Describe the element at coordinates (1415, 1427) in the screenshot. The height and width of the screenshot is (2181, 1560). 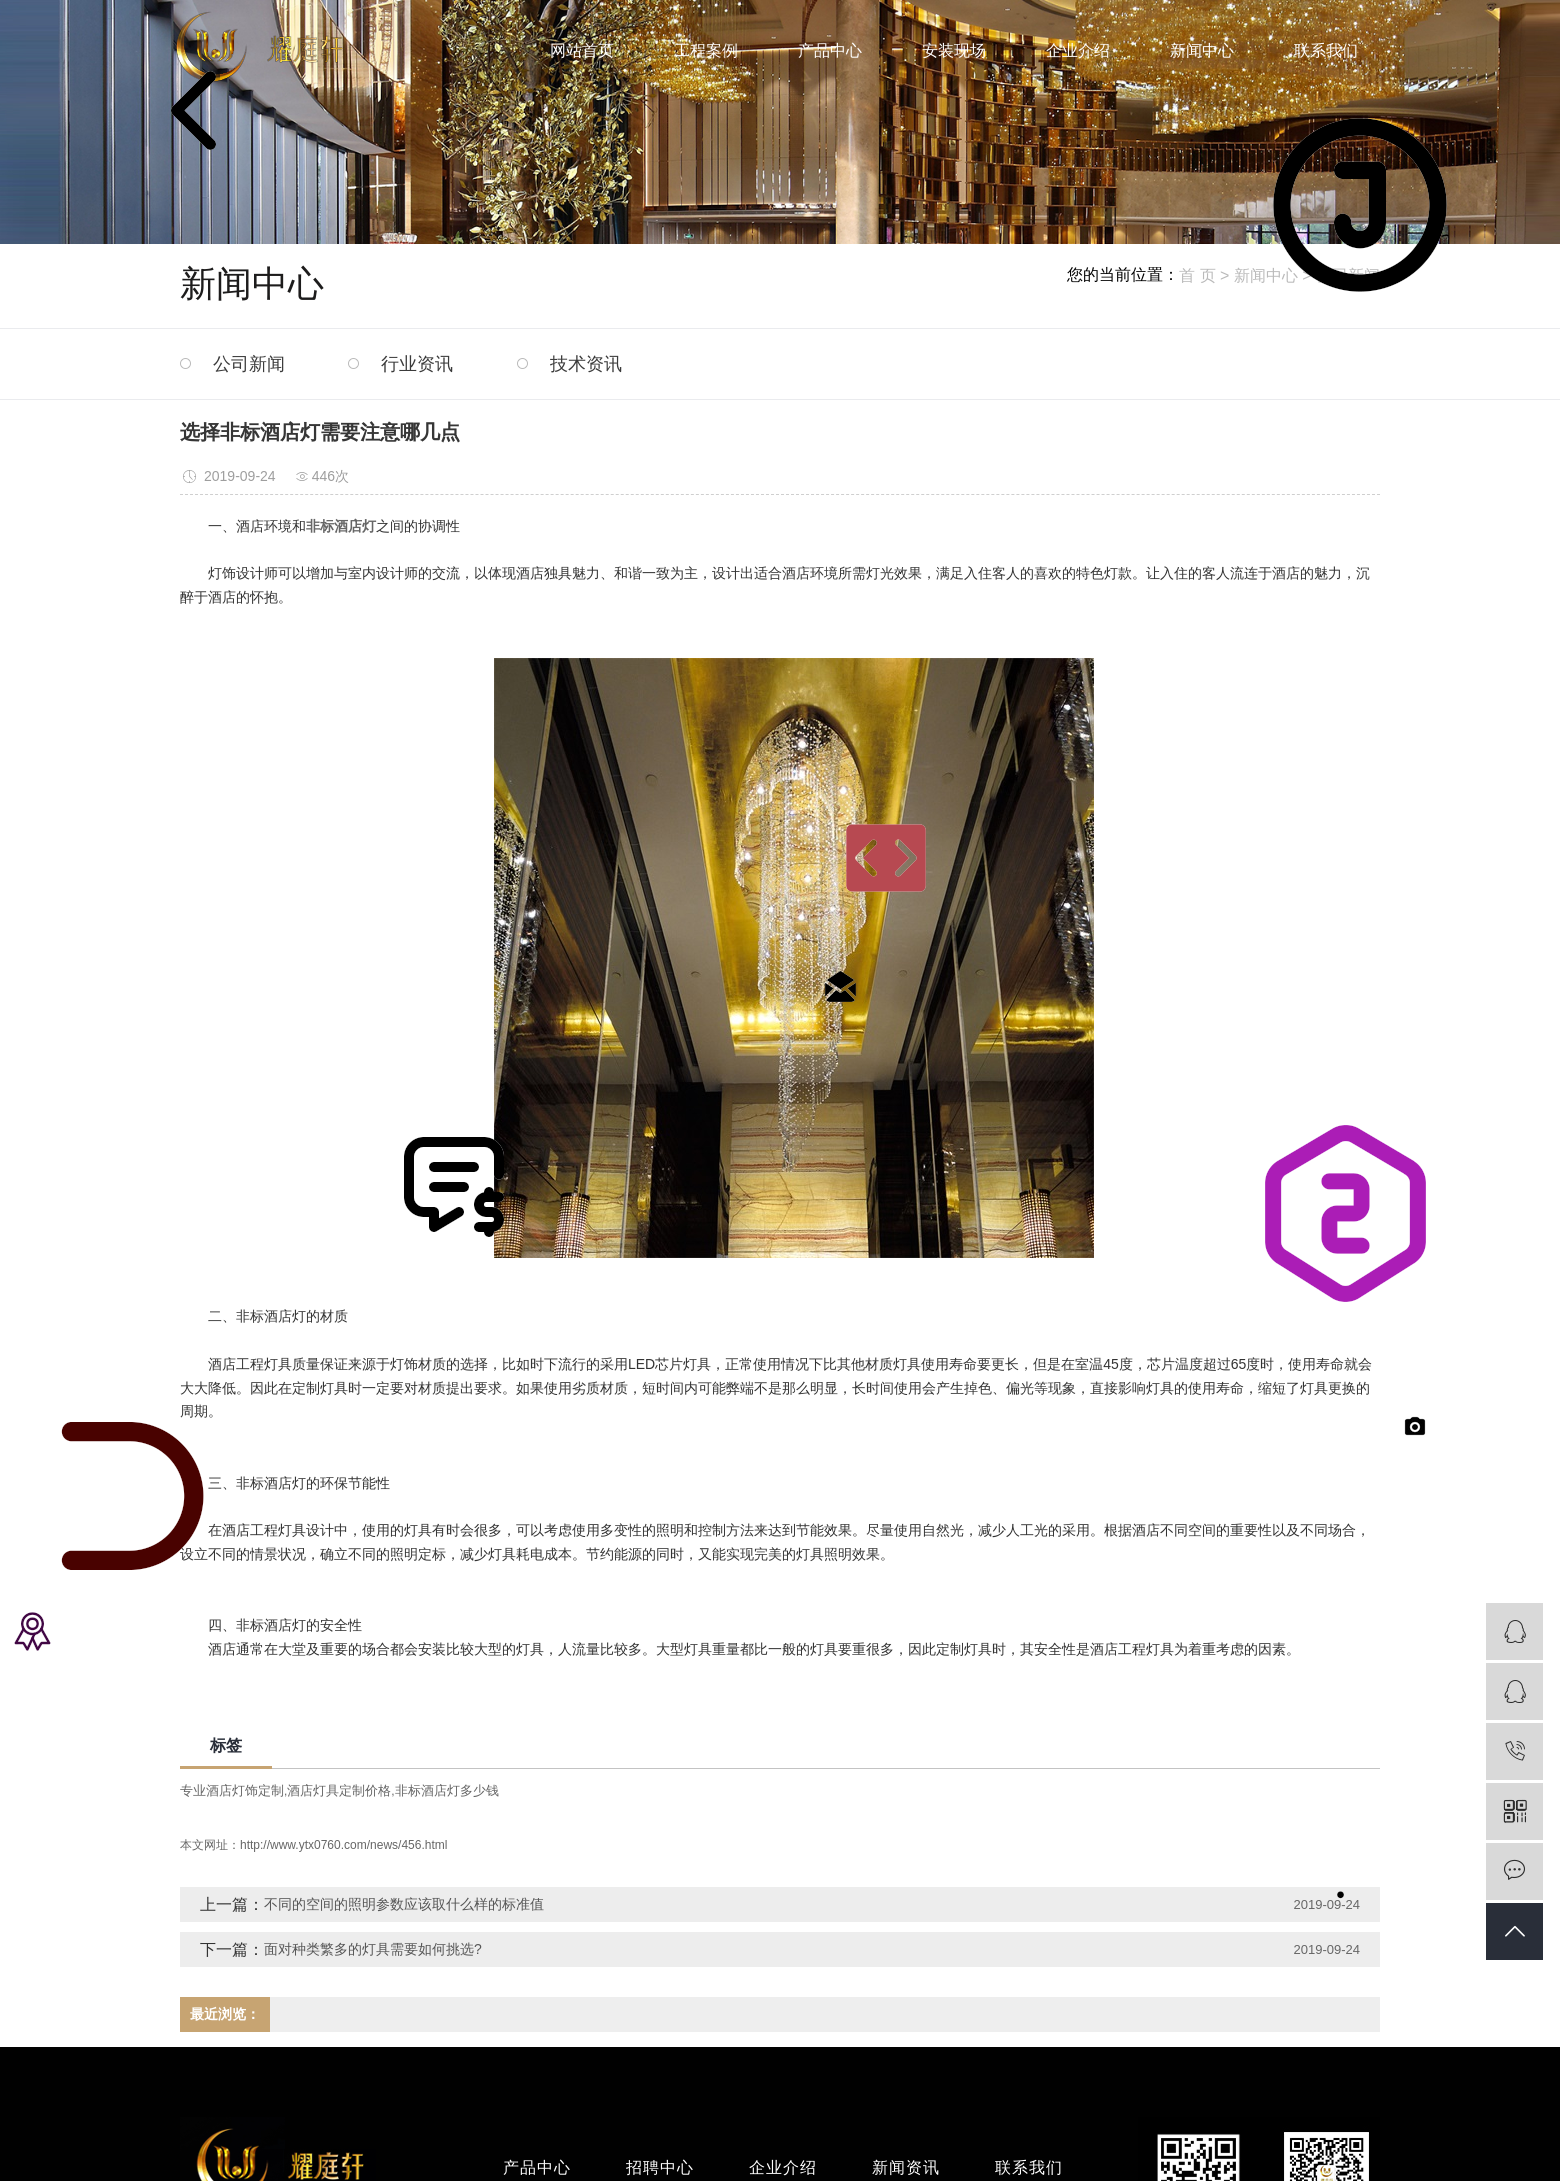
I see `take a photo` at that location.